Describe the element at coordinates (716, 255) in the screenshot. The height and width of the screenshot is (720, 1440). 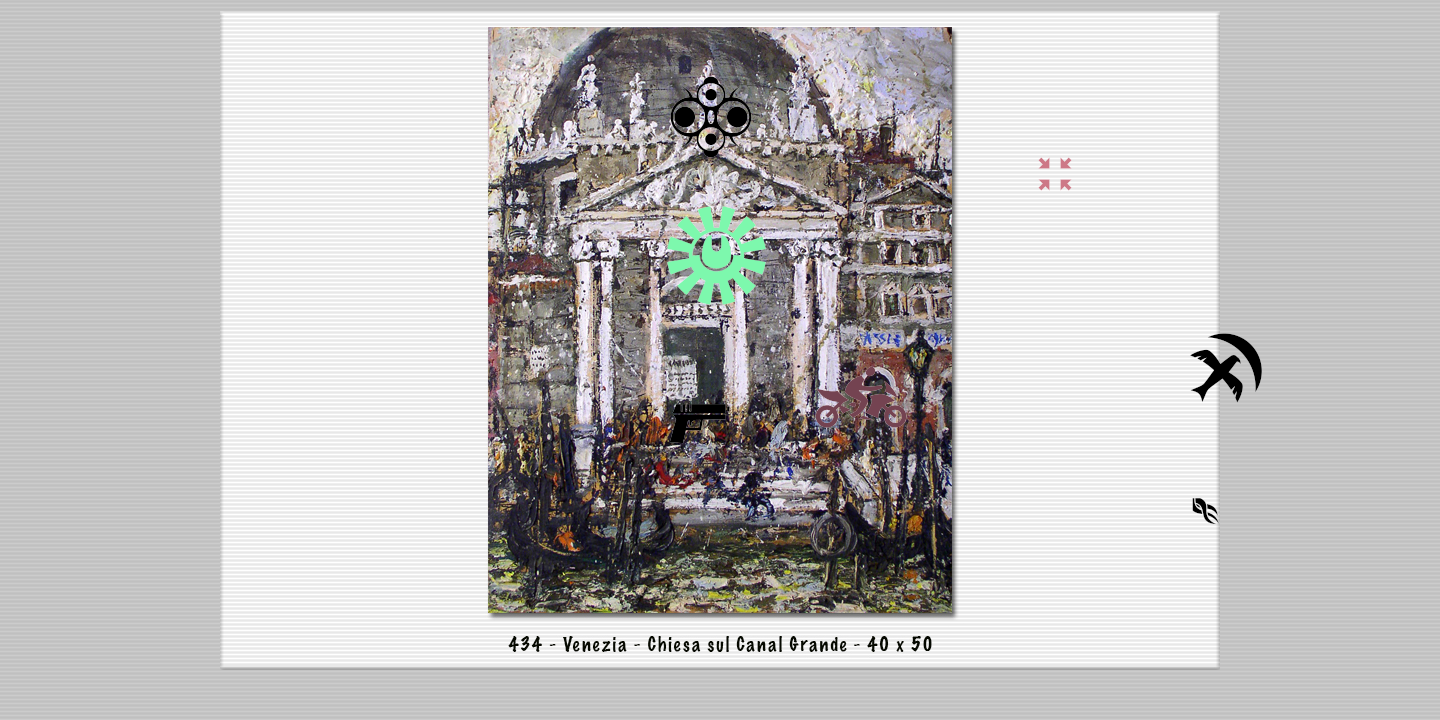
I see `abstract sun or radiant energy symbol` at that location.